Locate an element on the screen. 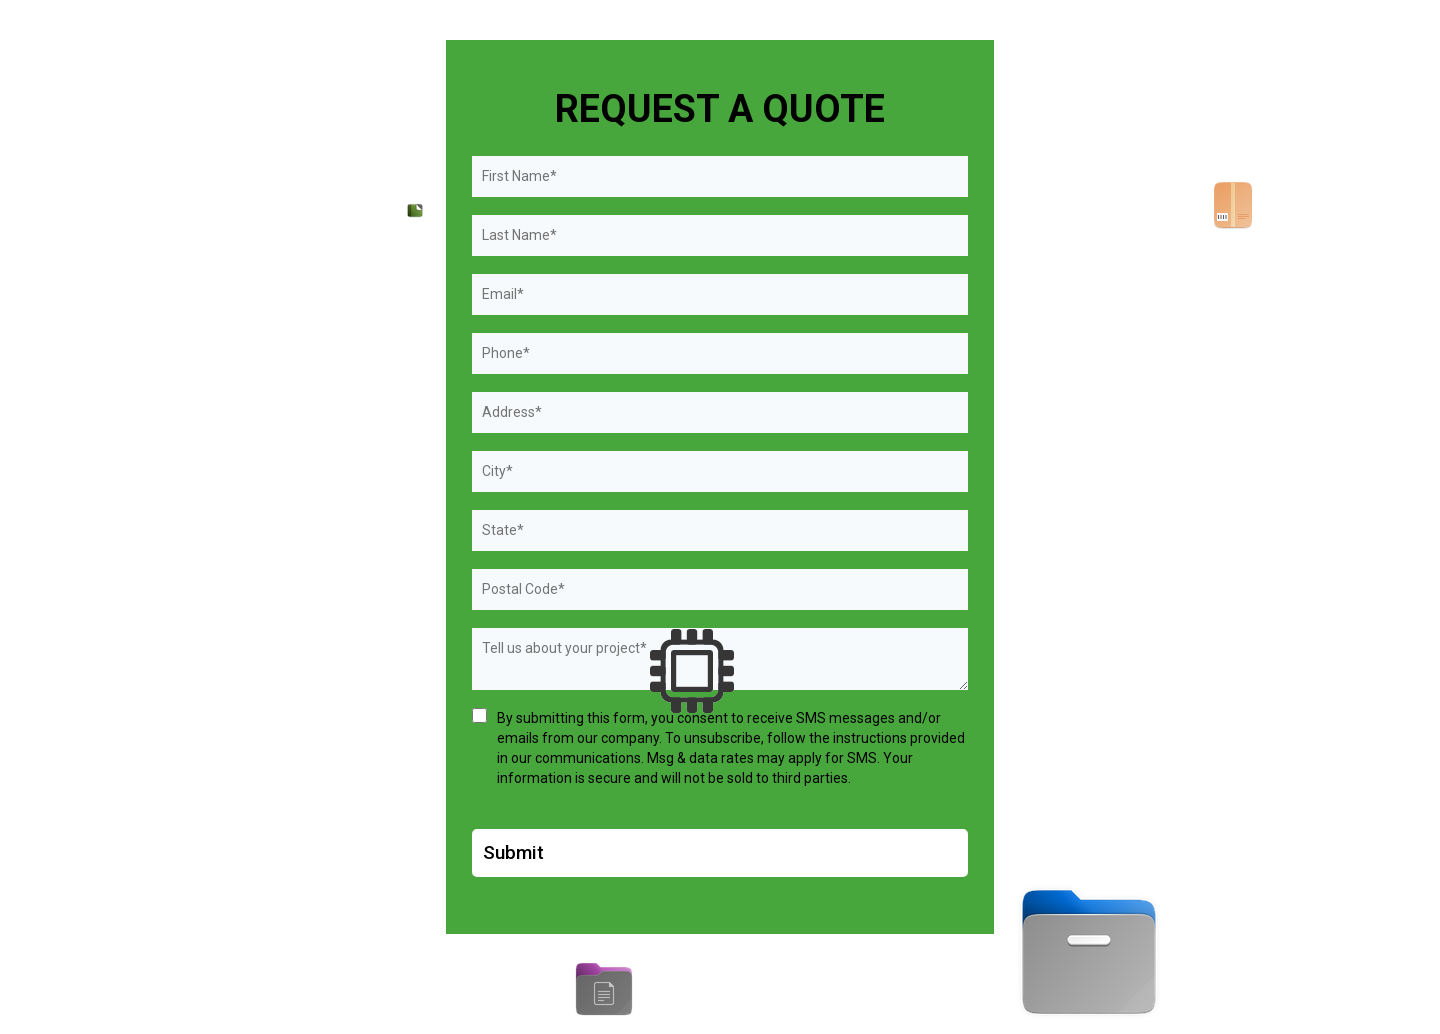  open documents folder is located at coordinates (604, 989).